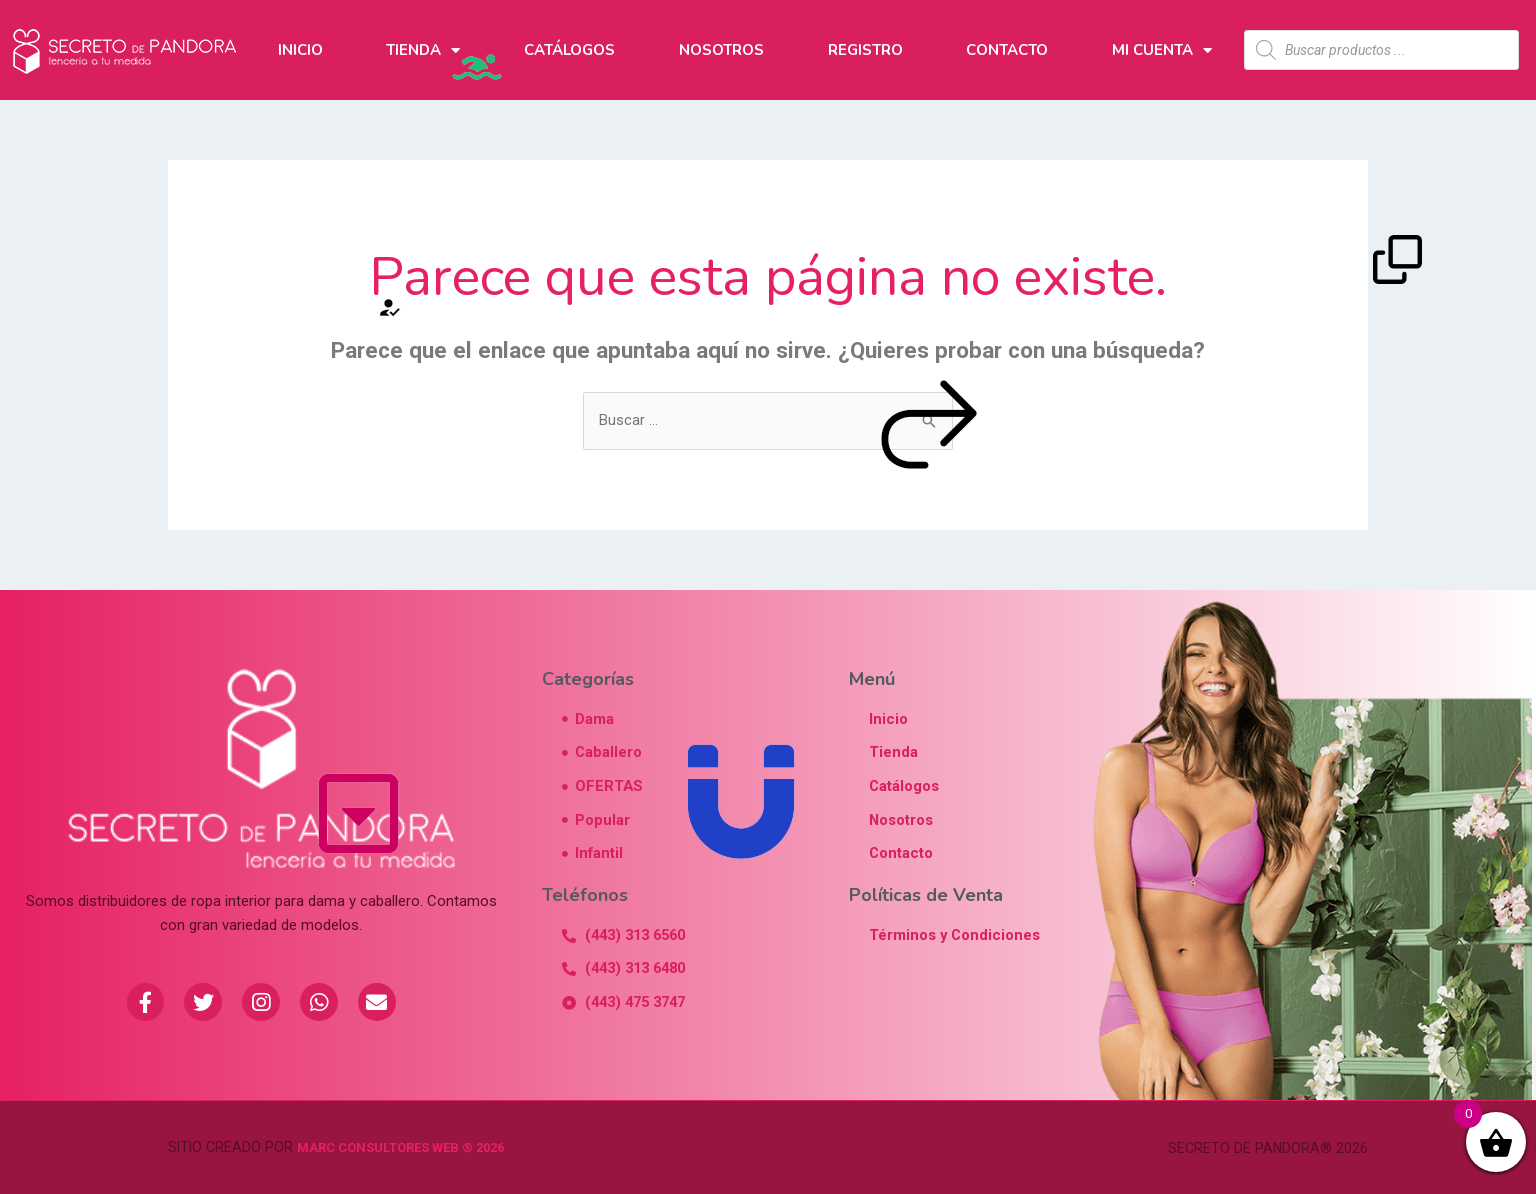  Describe the element at coordinates (477, 67) in the screenshot. I see `access swimming pool or aquatic facilities` at that location.